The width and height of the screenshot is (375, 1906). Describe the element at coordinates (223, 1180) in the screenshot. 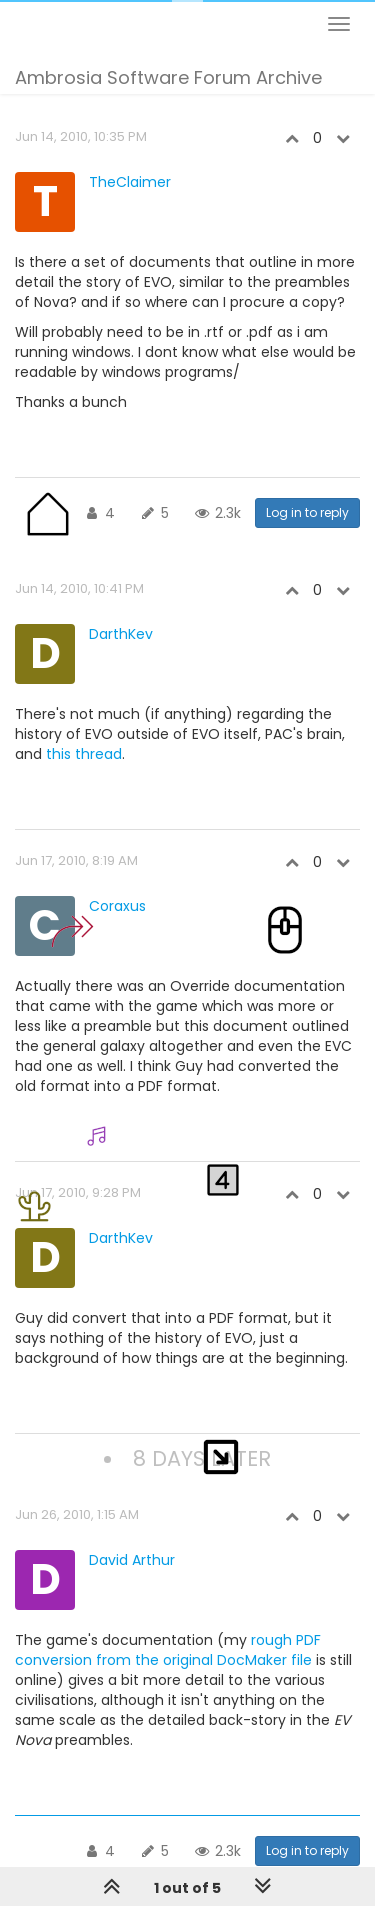

I see `select or input the number four` at that location.